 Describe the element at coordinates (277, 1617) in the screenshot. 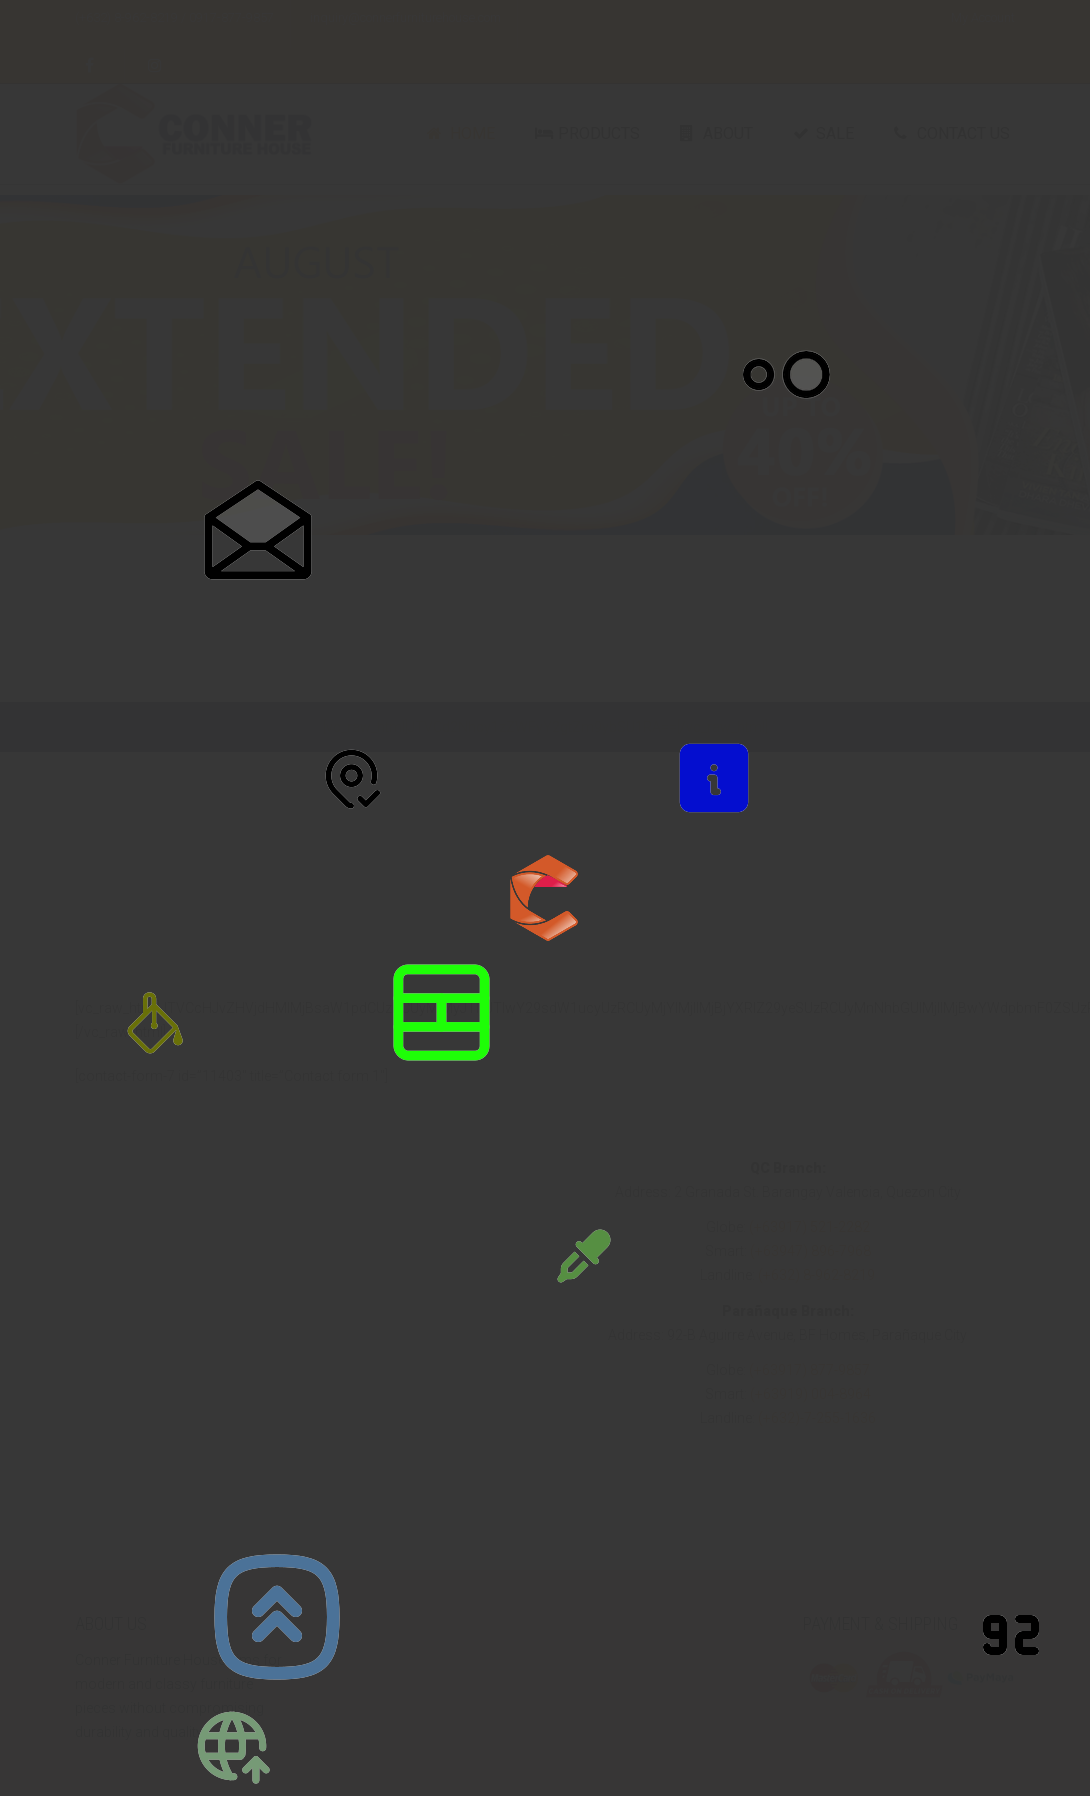

I see `scroll to top of page` at that location.